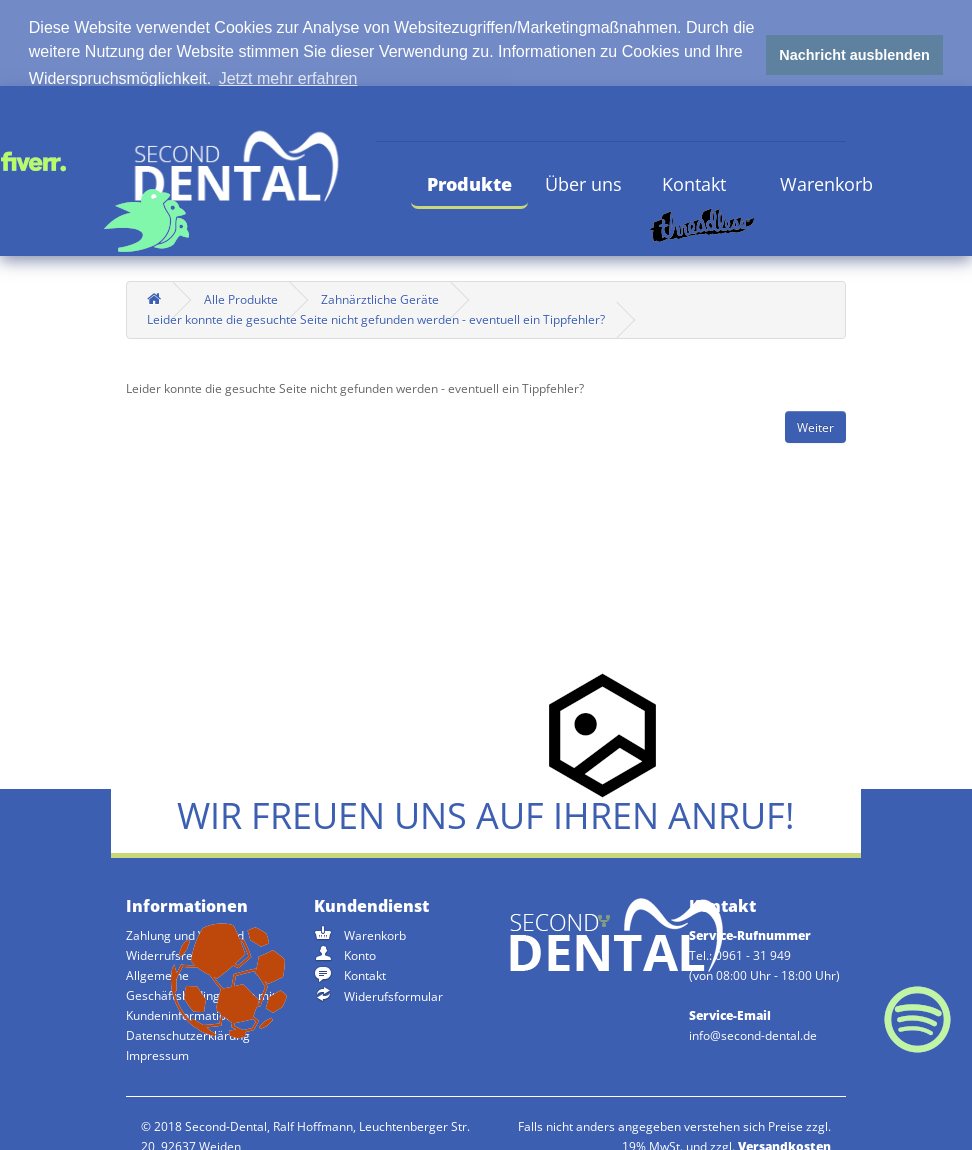  I want to click on open the Fiverr app, so click(33, 161).